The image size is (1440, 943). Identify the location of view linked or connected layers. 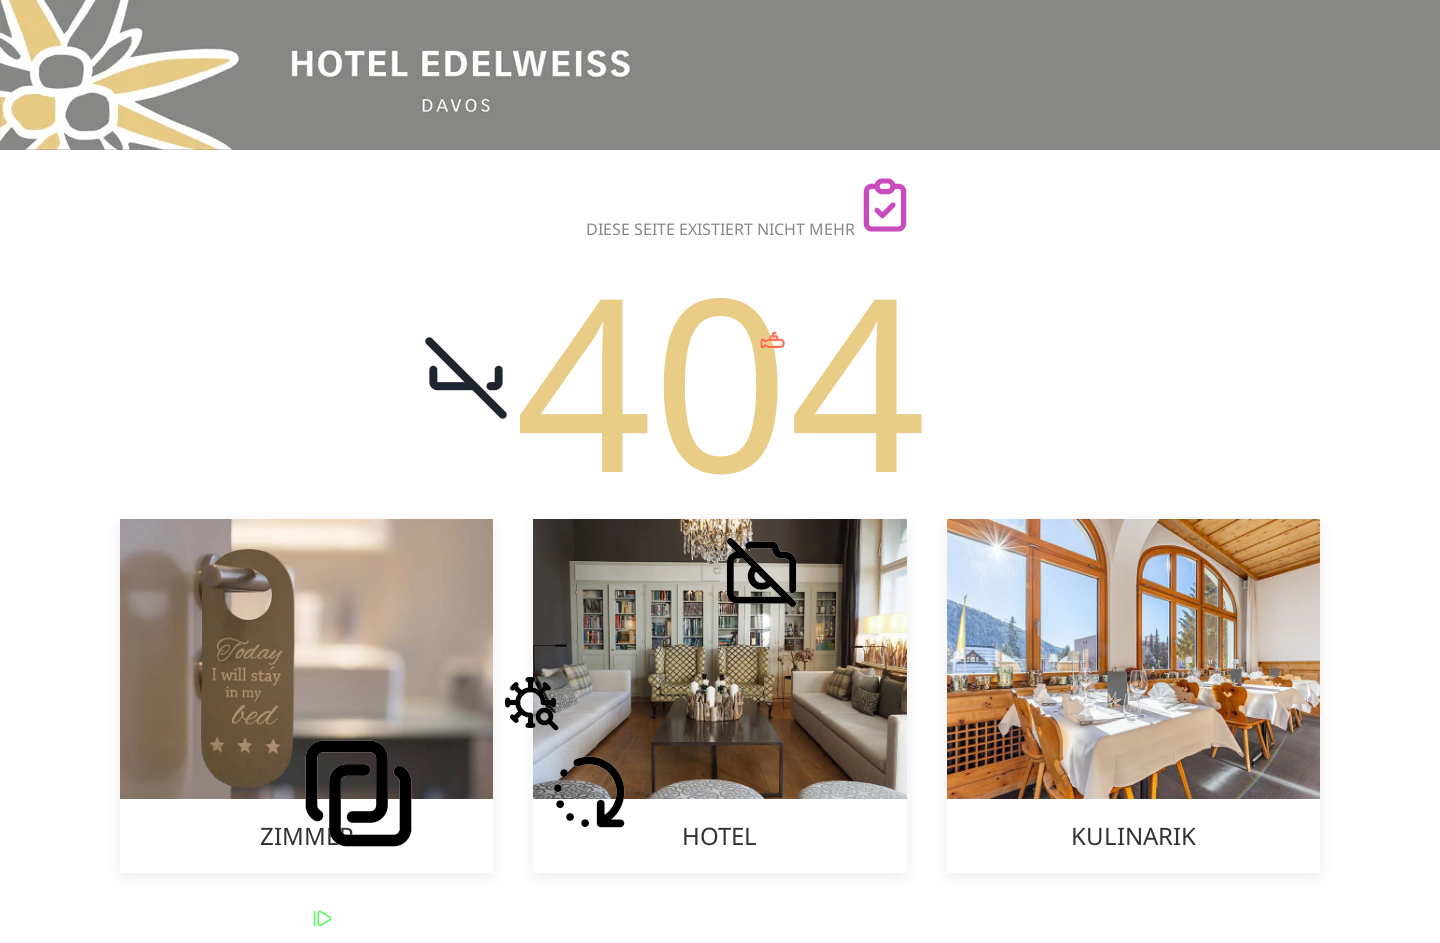
(358, 793).